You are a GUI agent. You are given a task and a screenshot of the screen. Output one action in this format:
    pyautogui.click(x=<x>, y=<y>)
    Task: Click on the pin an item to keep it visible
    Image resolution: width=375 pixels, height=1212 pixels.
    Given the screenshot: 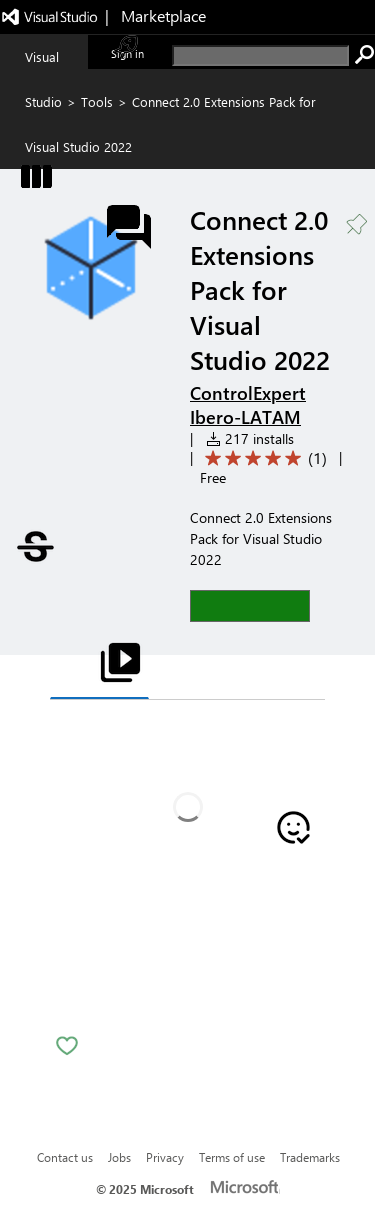 What is the action you would take?
    pyautogui.click(x=356, y=225)
    